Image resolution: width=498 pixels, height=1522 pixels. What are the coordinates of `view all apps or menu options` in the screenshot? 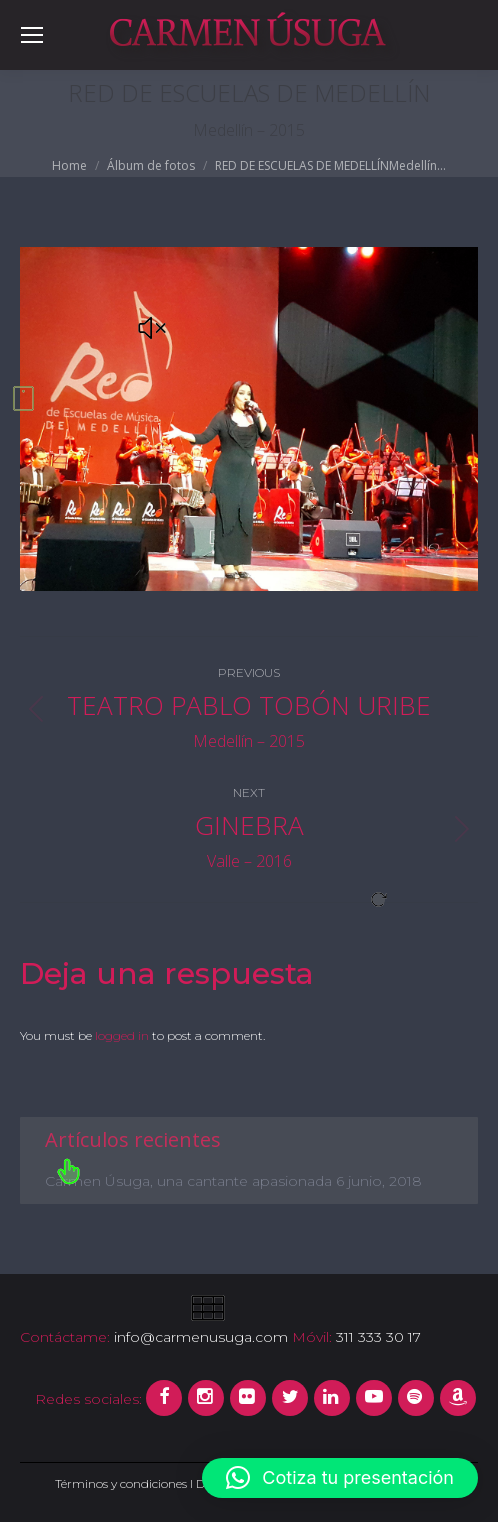 It's located at (208, 1308).